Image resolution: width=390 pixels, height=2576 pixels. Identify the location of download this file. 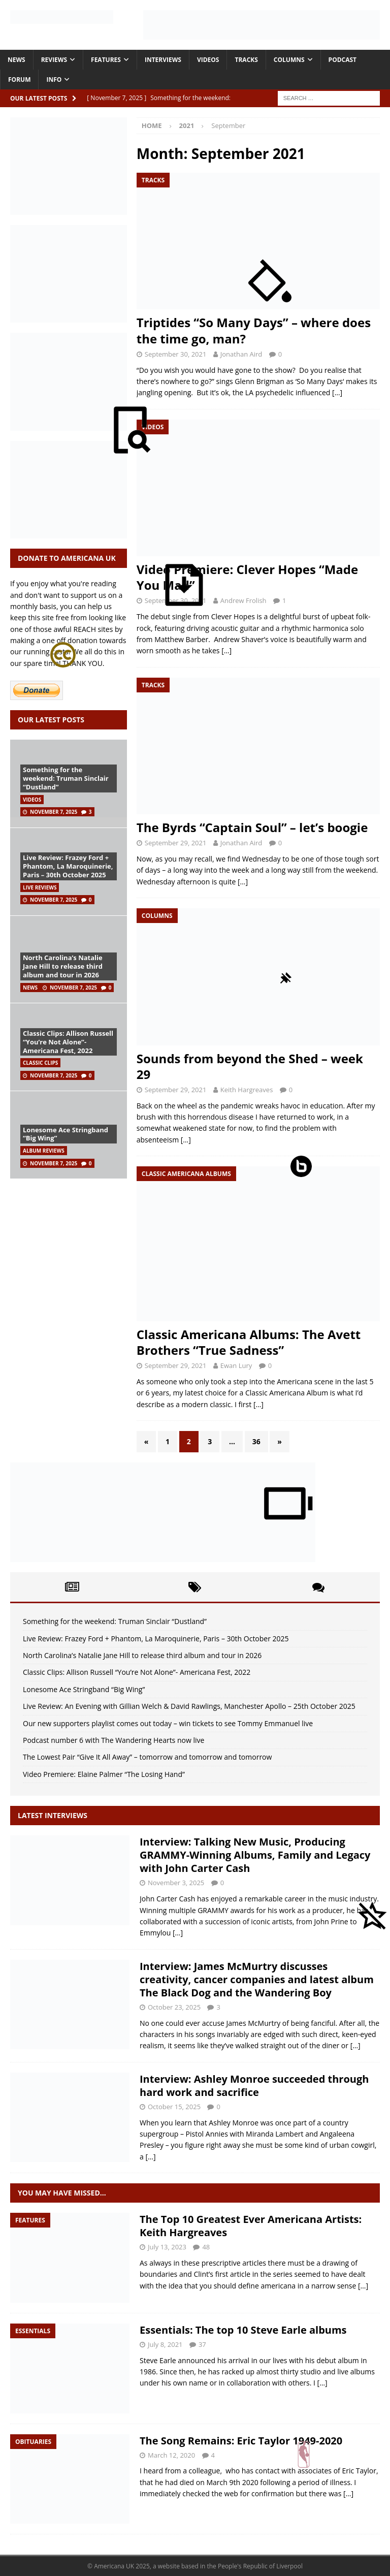
(184, 585).